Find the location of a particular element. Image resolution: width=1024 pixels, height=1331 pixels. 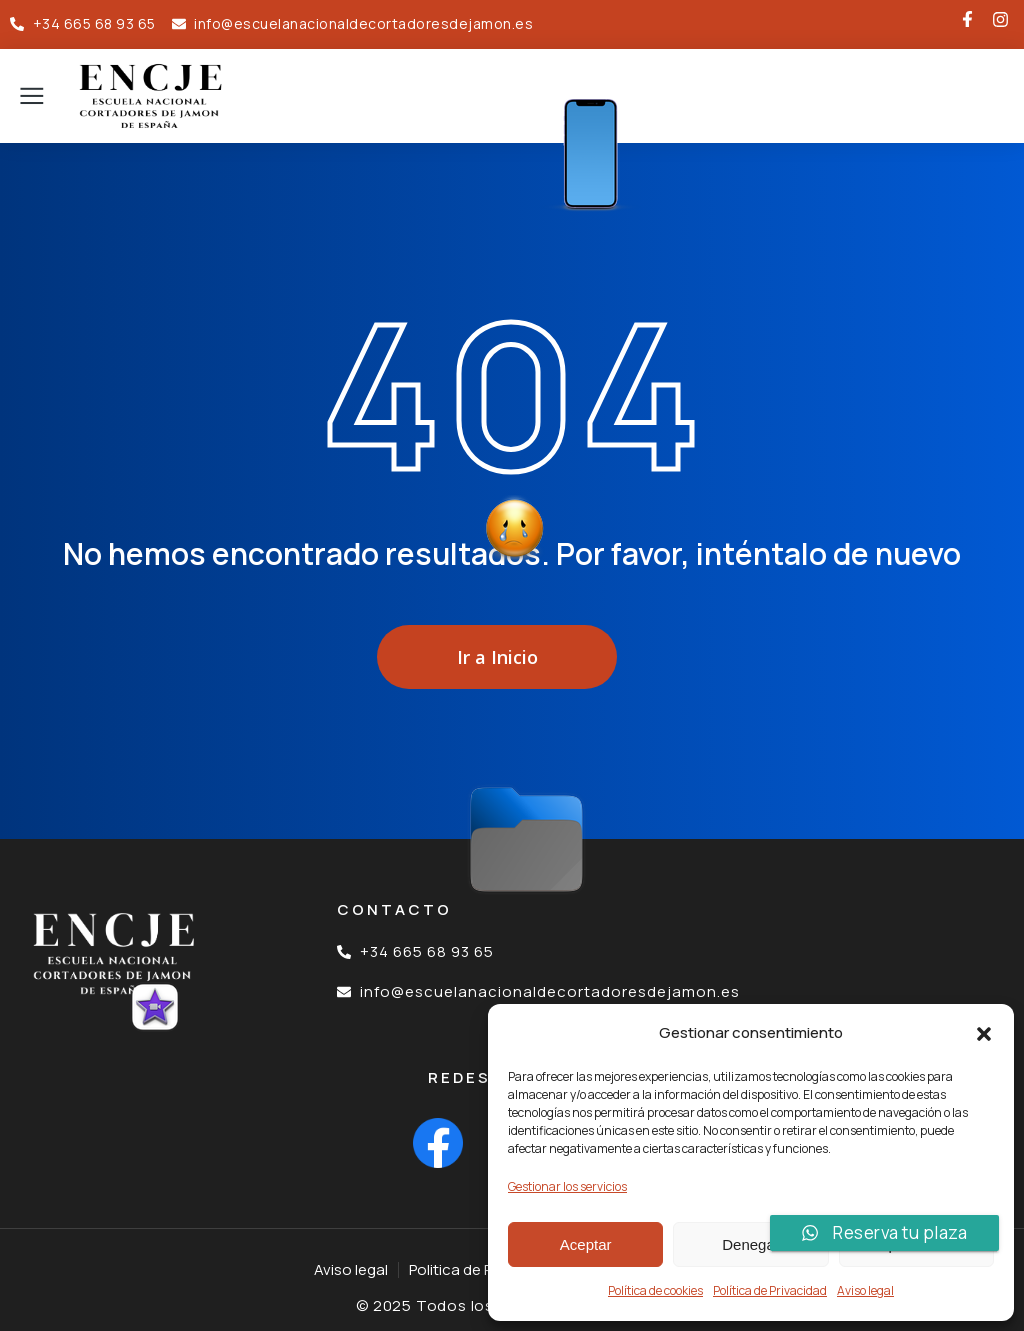

open iMovie video editing application is located at coordinates (155, 1007).